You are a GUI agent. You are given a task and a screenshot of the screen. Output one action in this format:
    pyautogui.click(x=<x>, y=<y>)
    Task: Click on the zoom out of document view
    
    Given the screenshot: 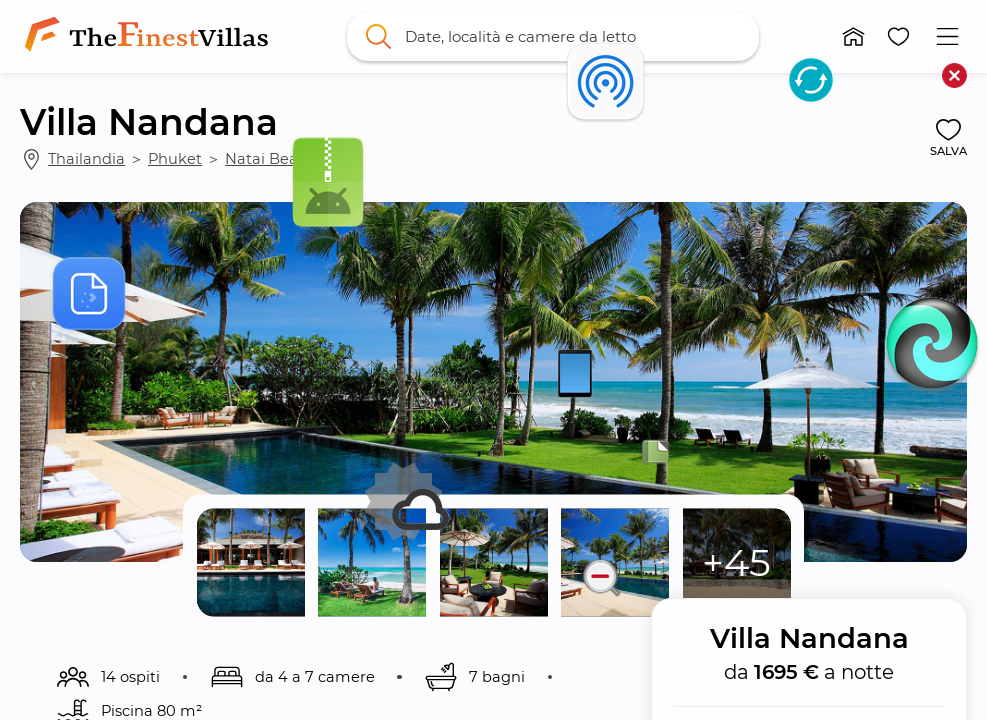 What is the action you would take?
    pyautogui.click(x=602, y=578)
    